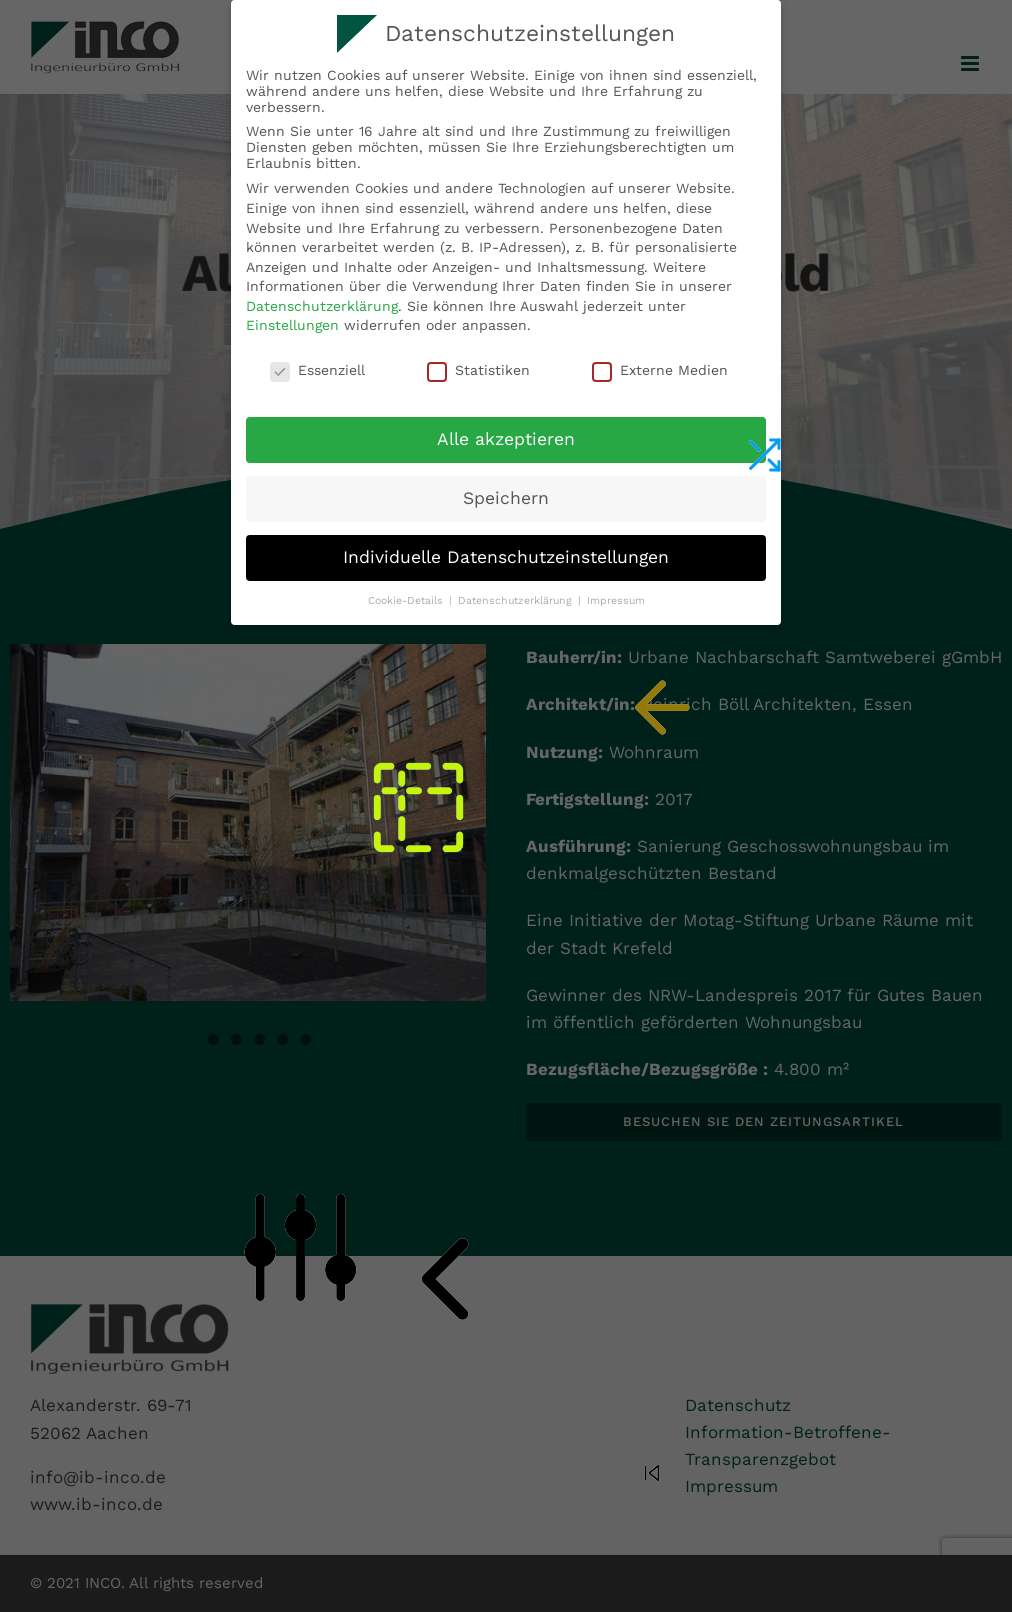 The width and height of the screenshot is (1012, 1612). I want to click on create a new project from a template, so click(418, 807).